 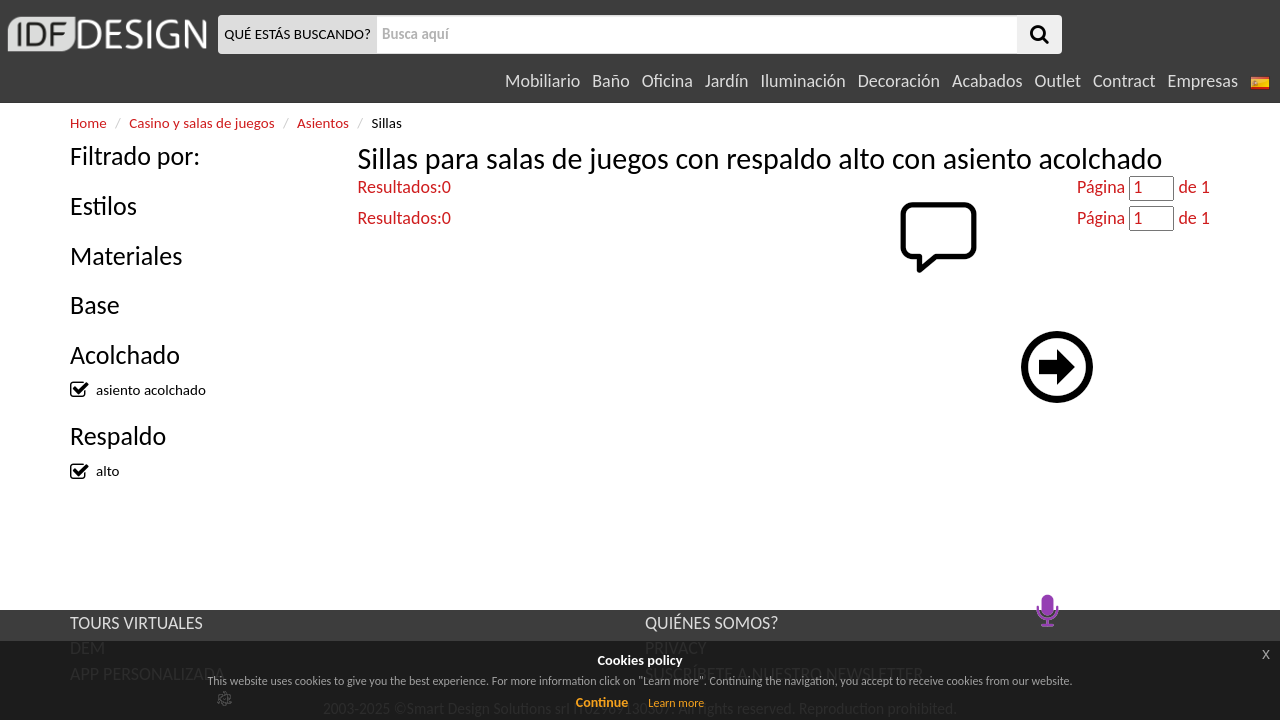 I want to click on open chat or messaging, so click(x=938, y=237).